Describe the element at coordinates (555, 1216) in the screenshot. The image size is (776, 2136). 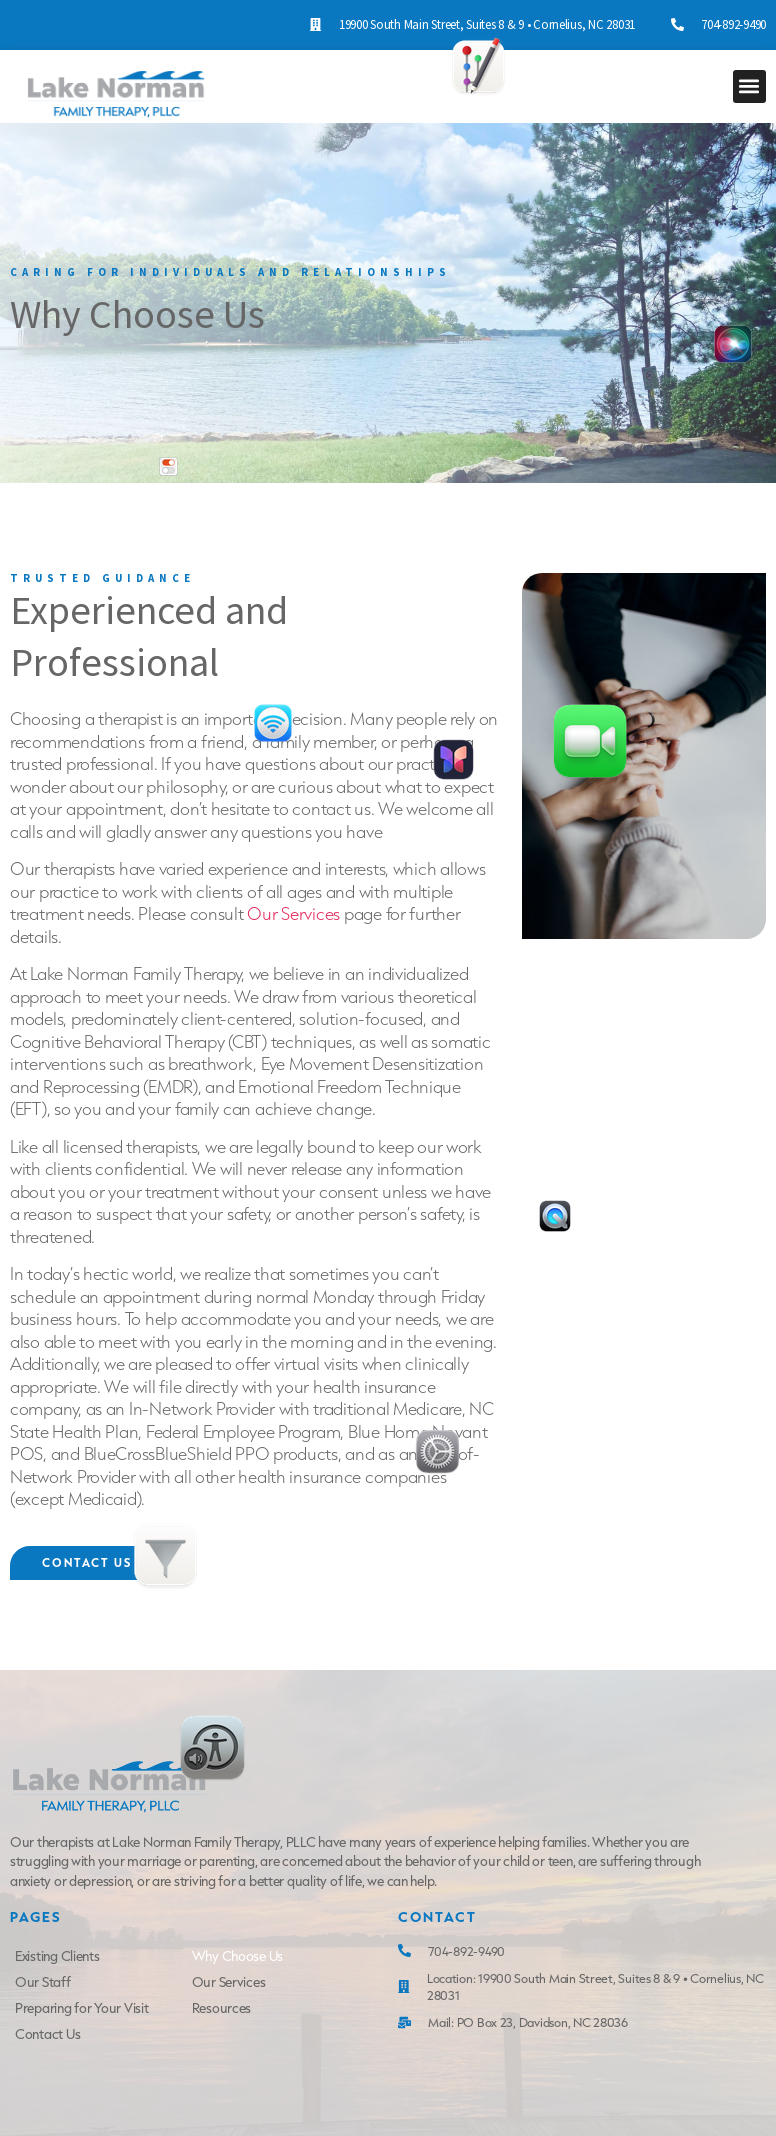
I see `open QuickTime Player to watch videos` at that location.